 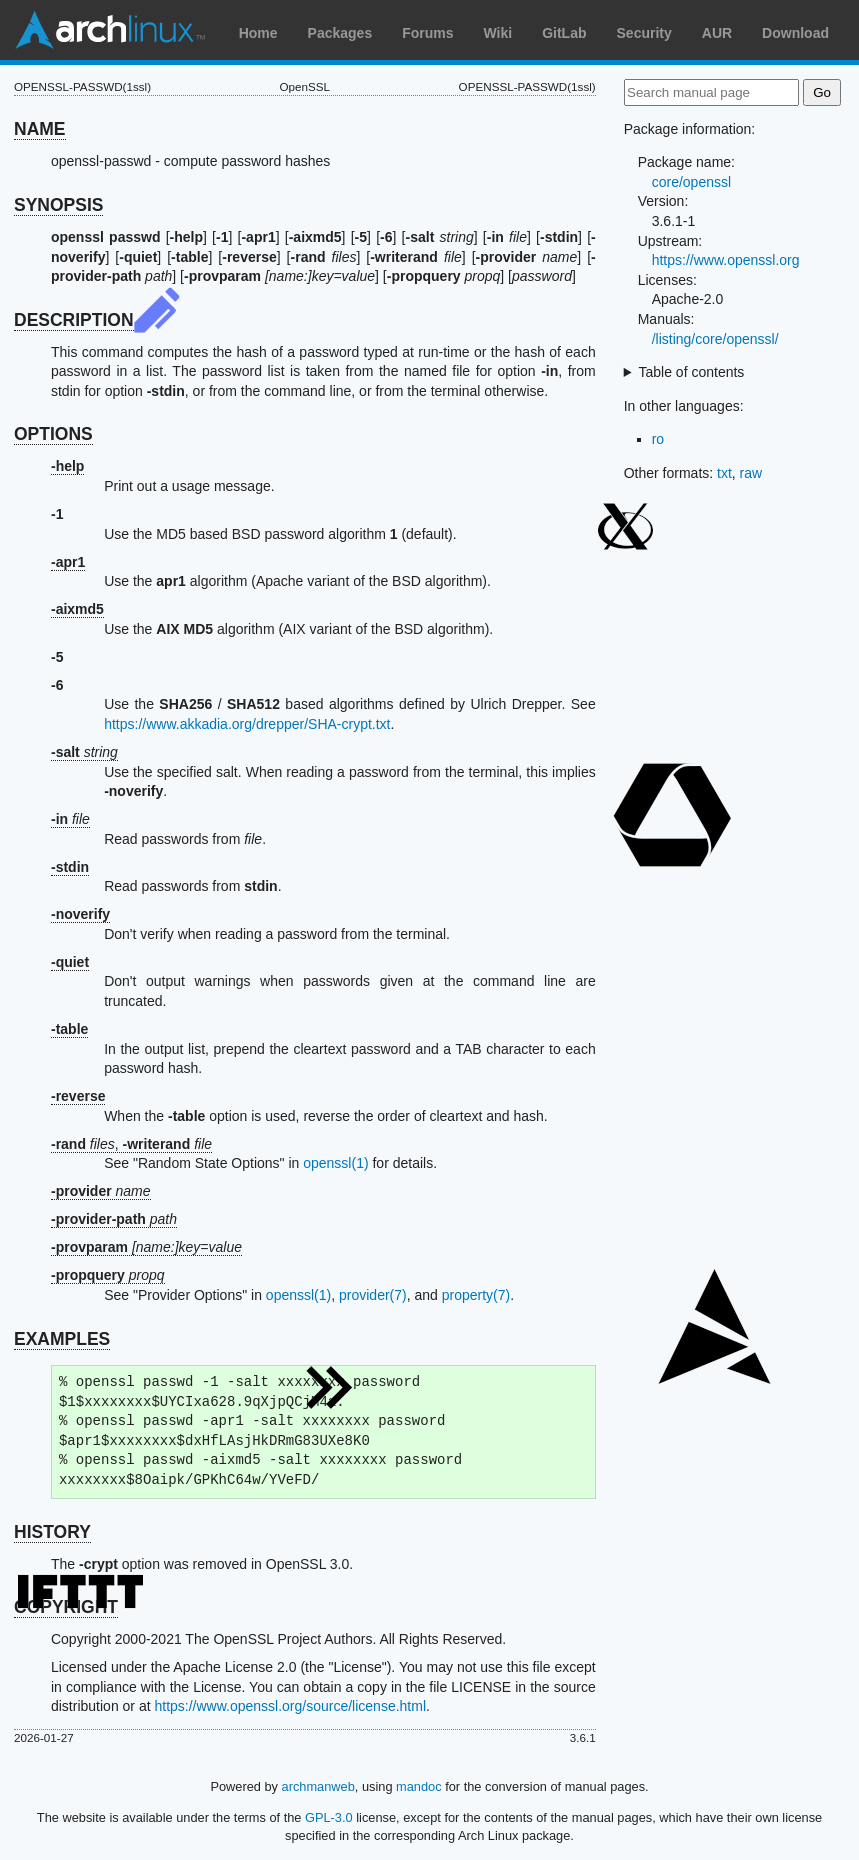 I want to click on artix linux logo, so click(x=714, y=1326).